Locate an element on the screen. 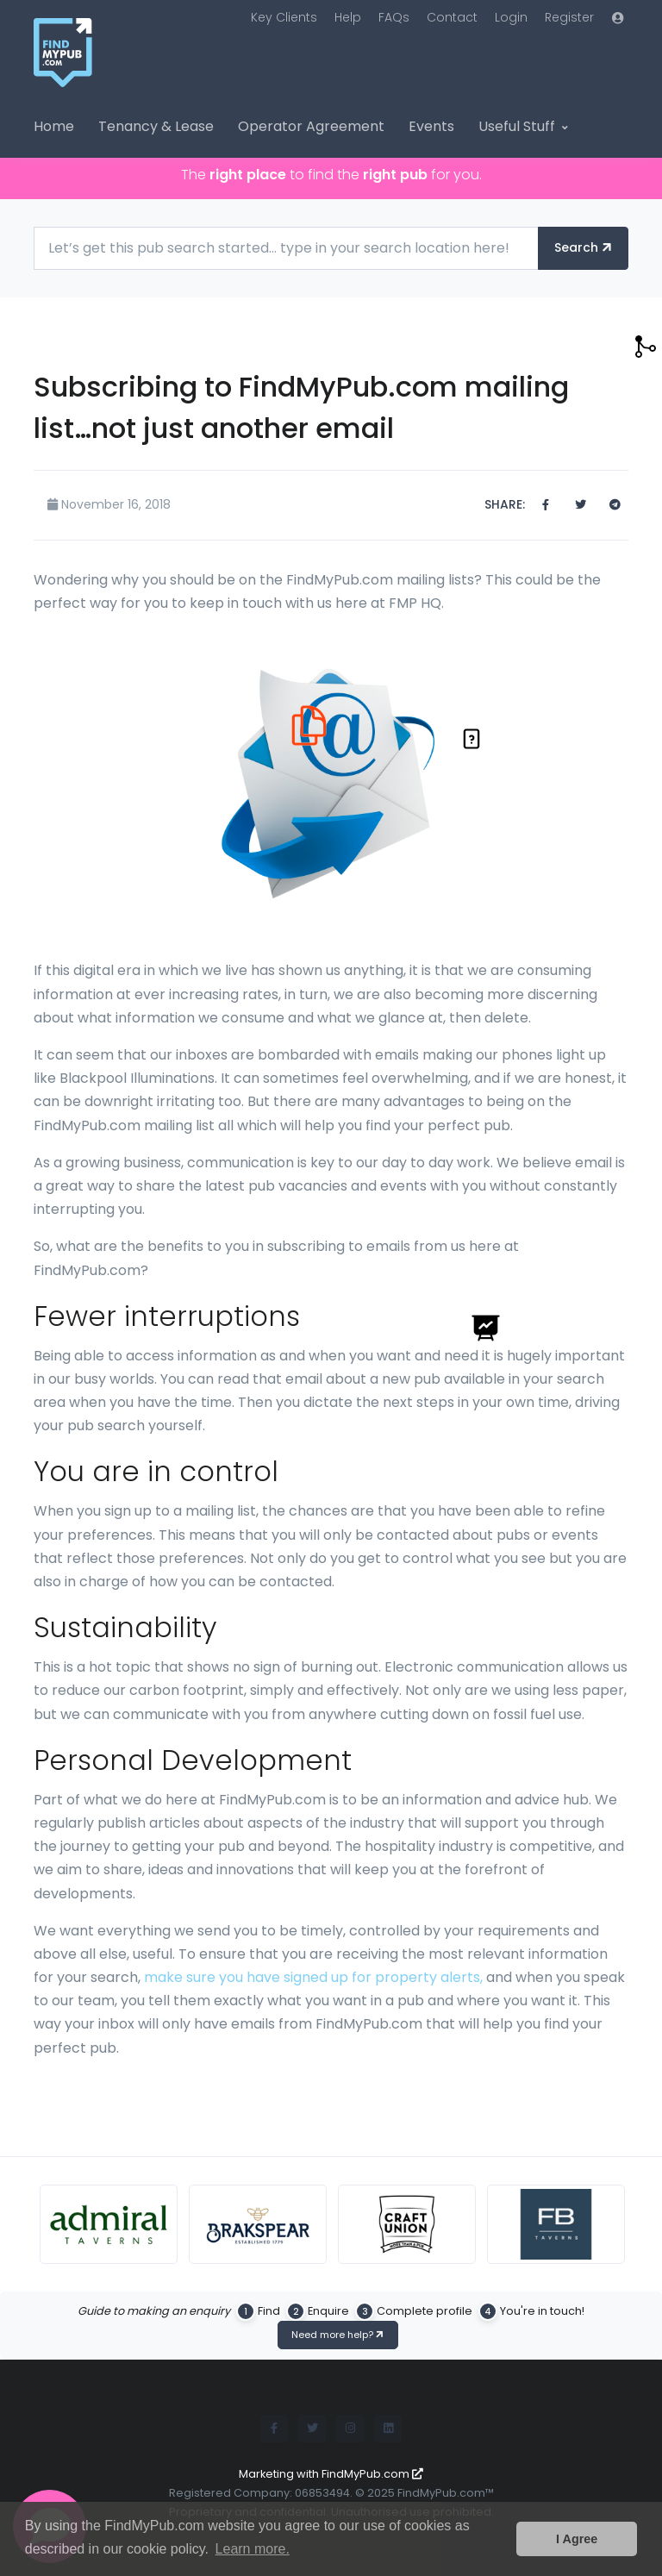 Image resolution: width=662 pixels, height=2576 pixels. view presentation or slideshow is located at coordinates (485, 1328).